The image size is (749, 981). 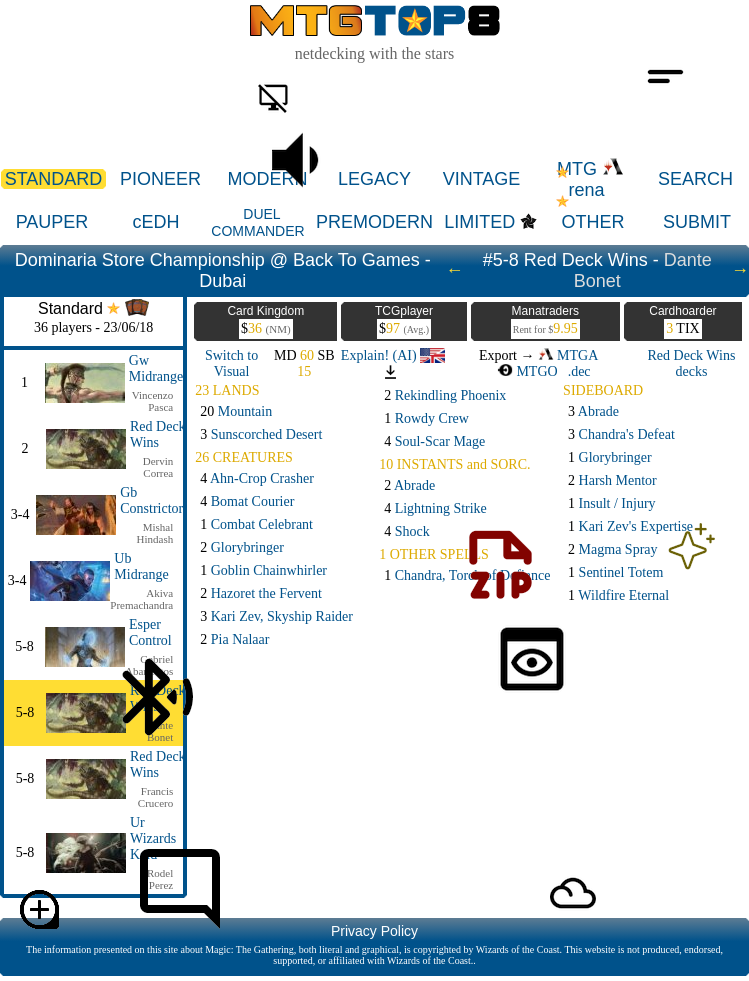 I want to click on compress files into a zip archive, so click(x=500, y=567).